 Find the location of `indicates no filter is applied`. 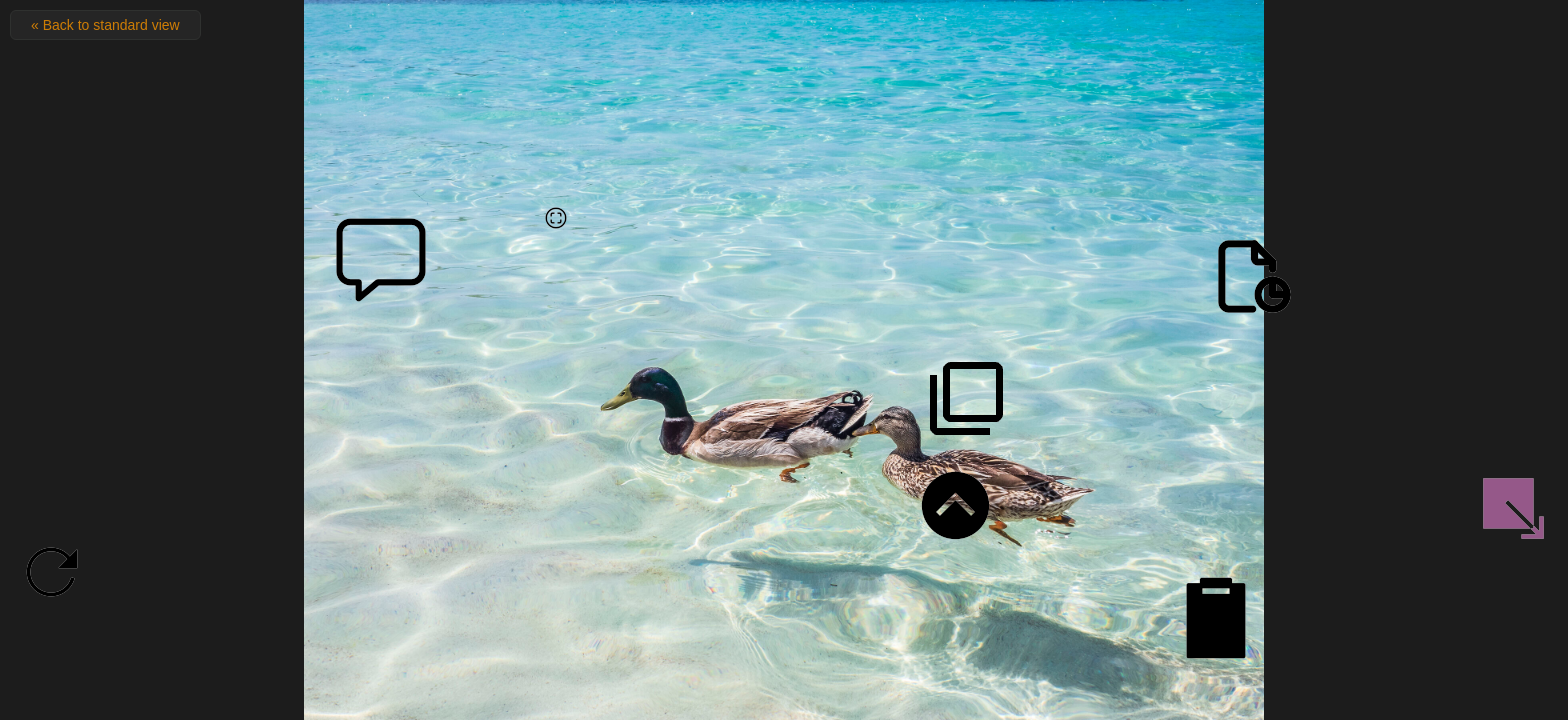

indicates no filter is applied is located at coordinates (966, 398).